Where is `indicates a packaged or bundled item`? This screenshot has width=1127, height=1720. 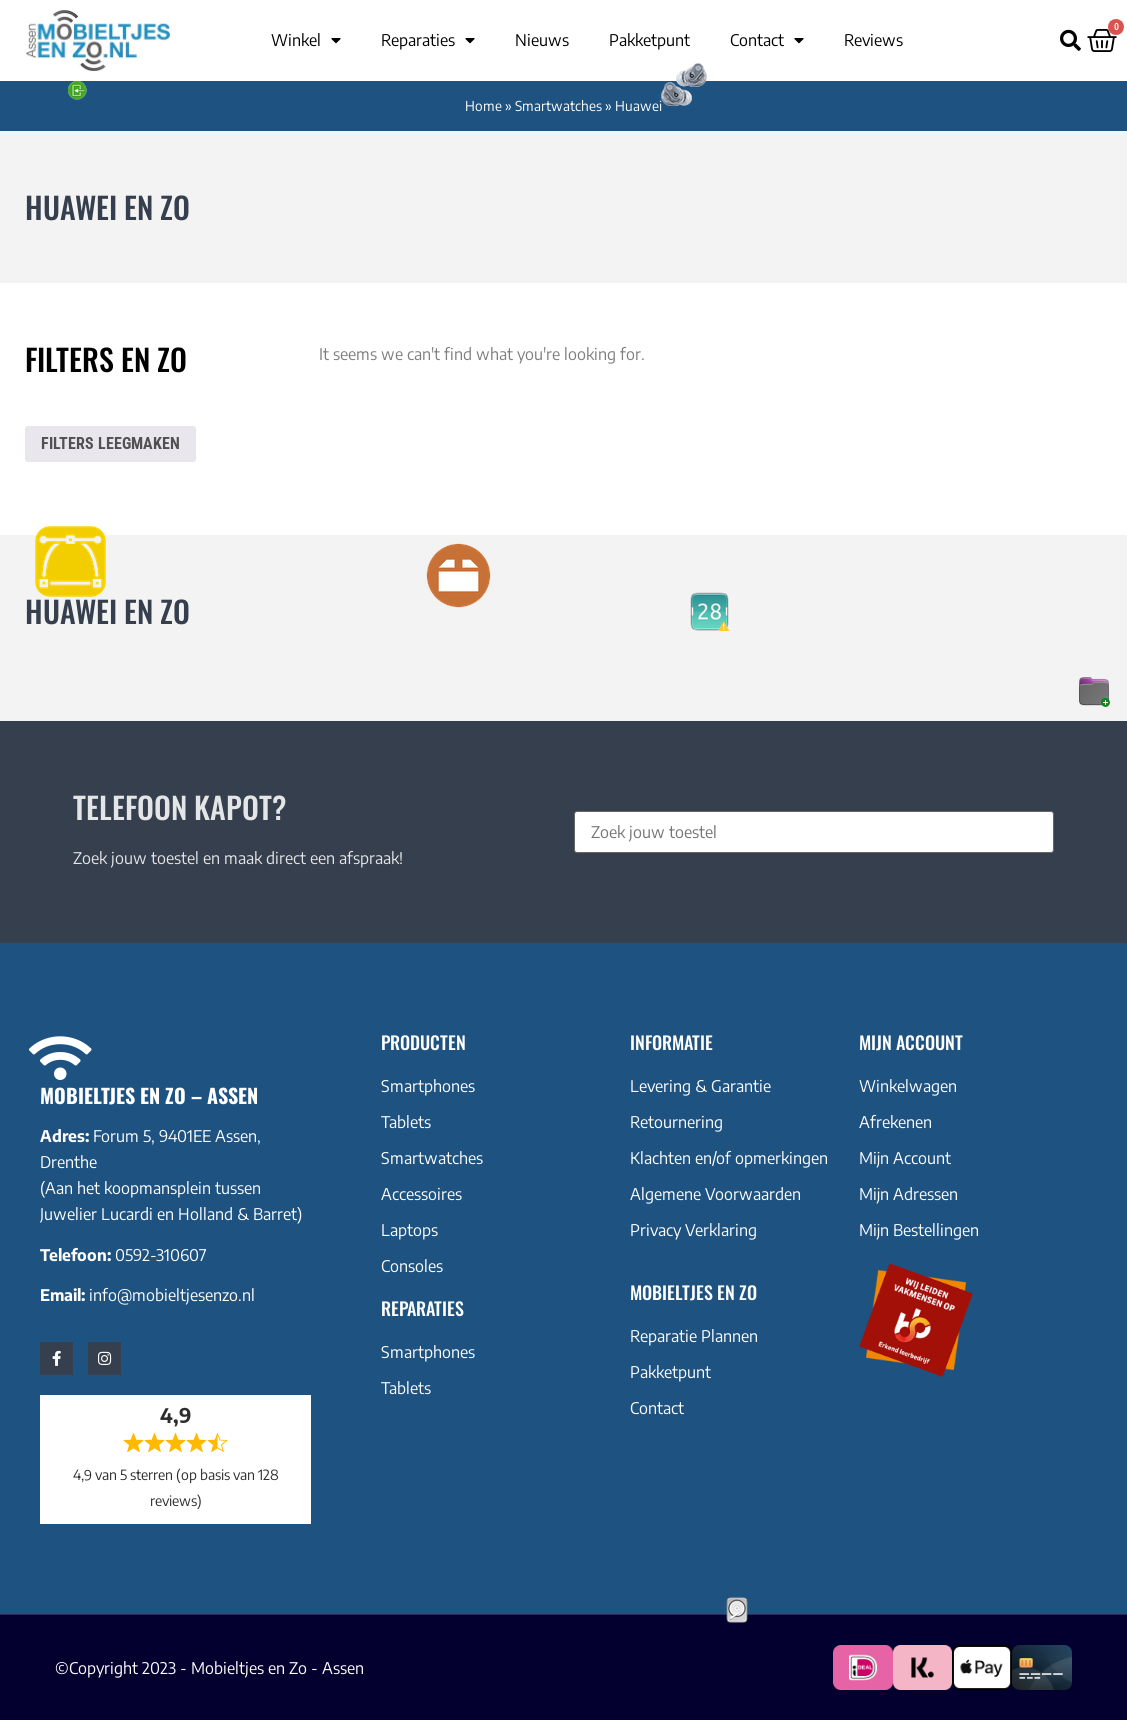 indicates a packaged or bundled item is located at coordinates (458, 575).